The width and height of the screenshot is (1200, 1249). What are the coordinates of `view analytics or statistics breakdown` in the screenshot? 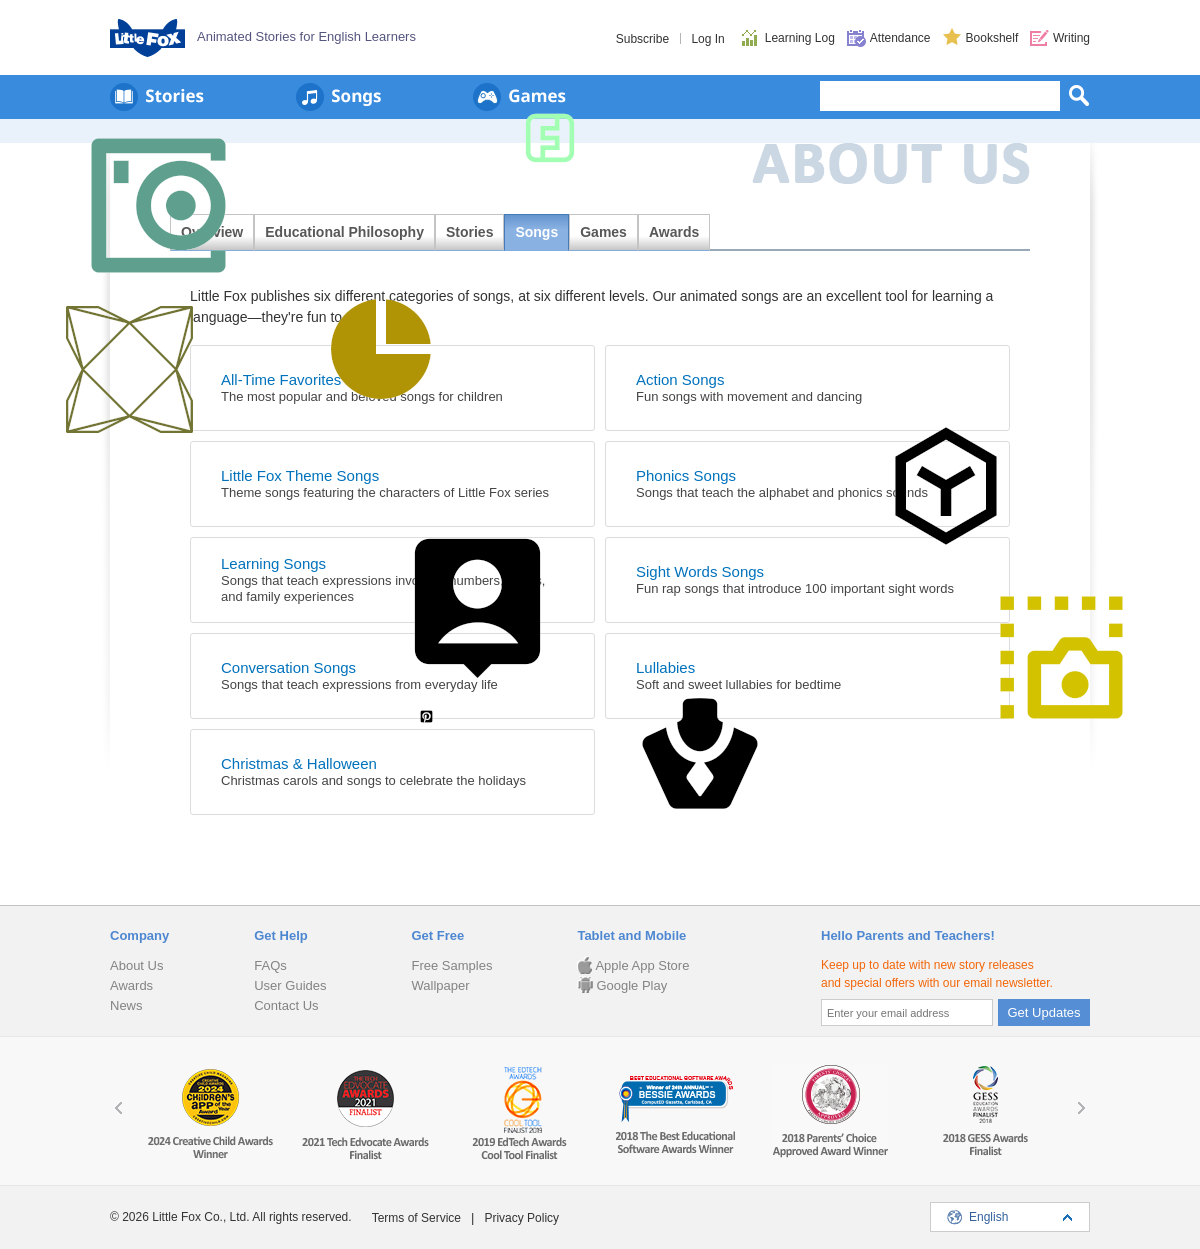 It's located at (381, 349).